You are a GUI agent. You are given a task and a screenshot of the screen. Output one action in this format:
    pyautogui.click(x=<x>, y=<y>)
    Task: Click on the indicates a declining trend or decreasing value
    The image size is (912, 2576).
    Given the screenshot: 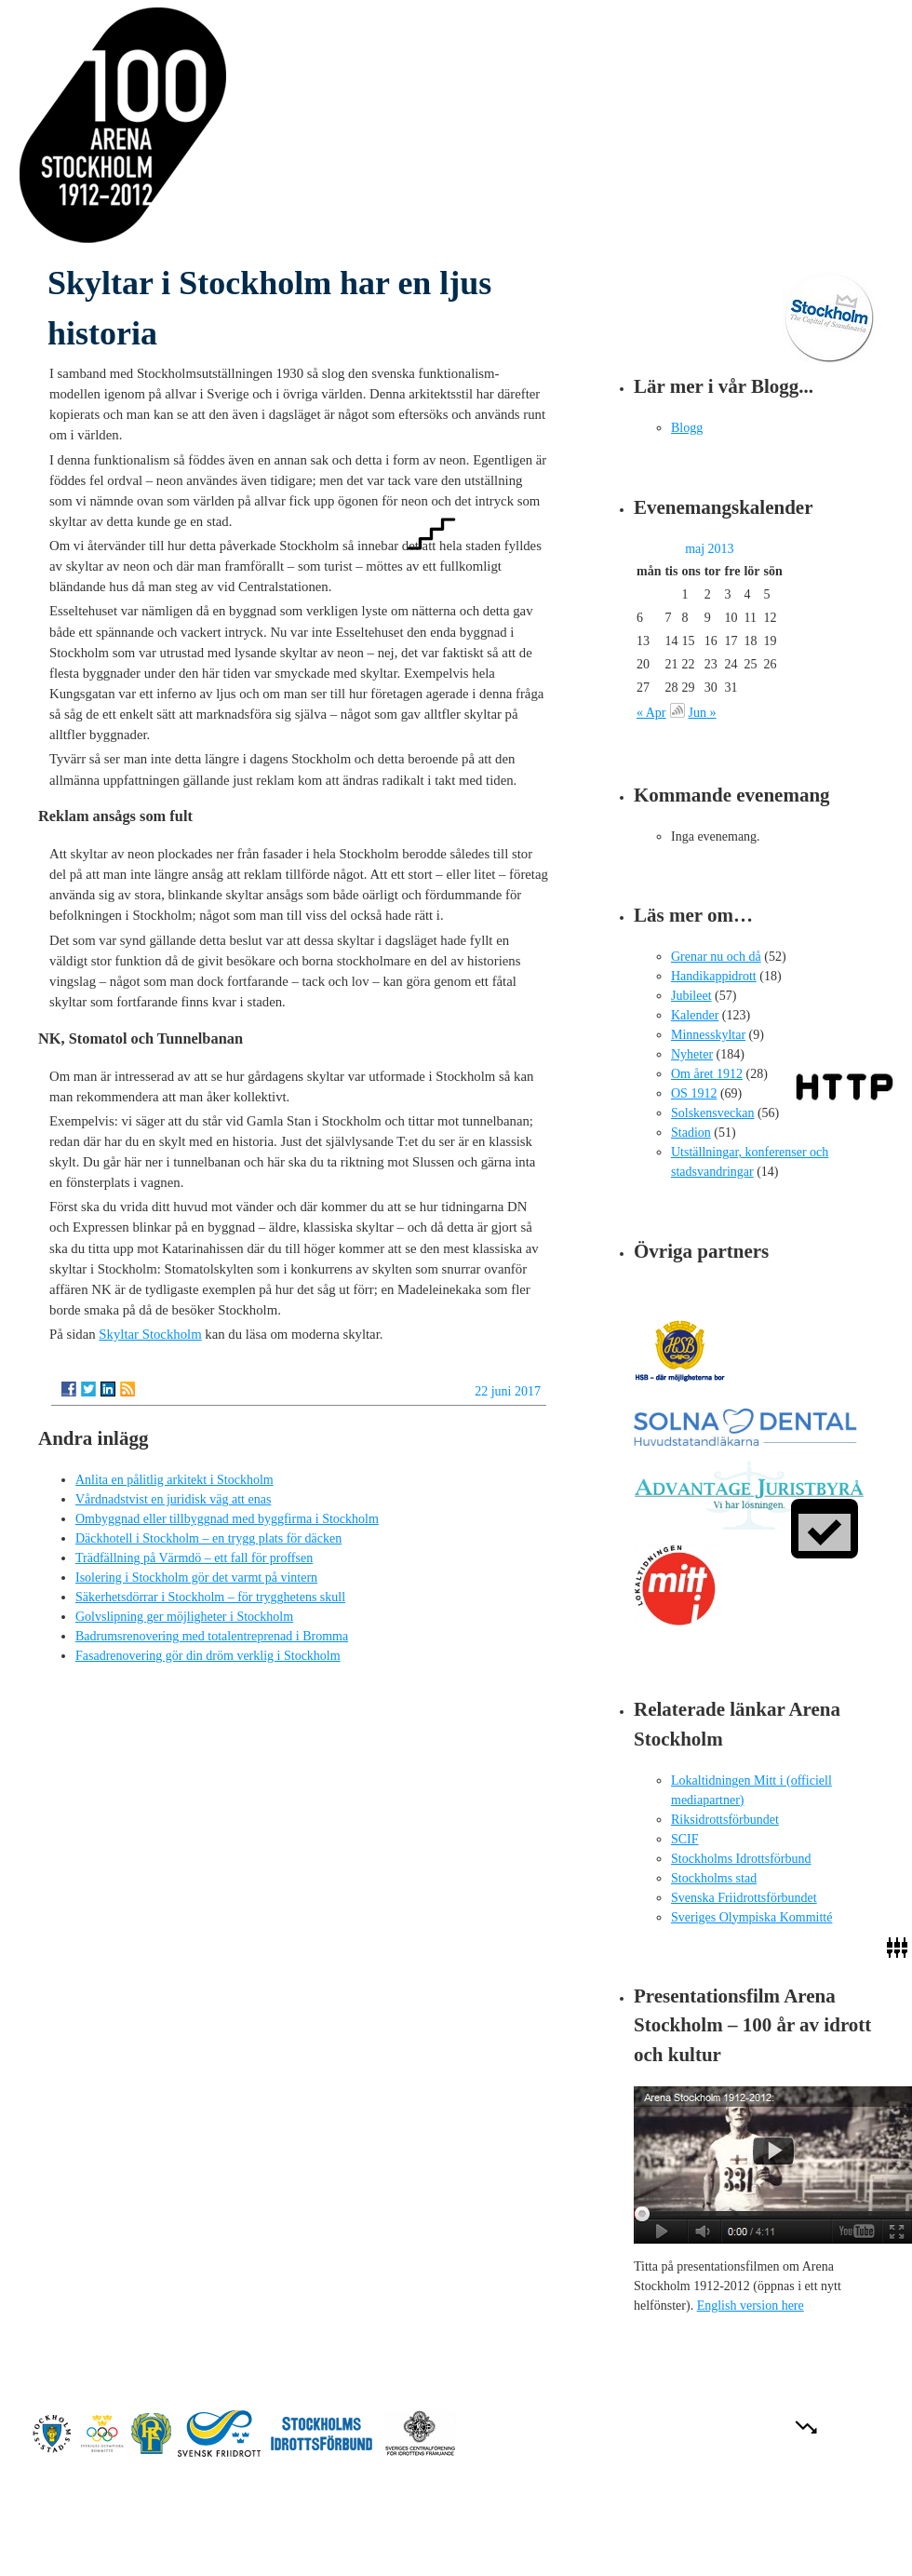 What is the action you would take?
    pyautogui.click(x=806, y=2427)
    